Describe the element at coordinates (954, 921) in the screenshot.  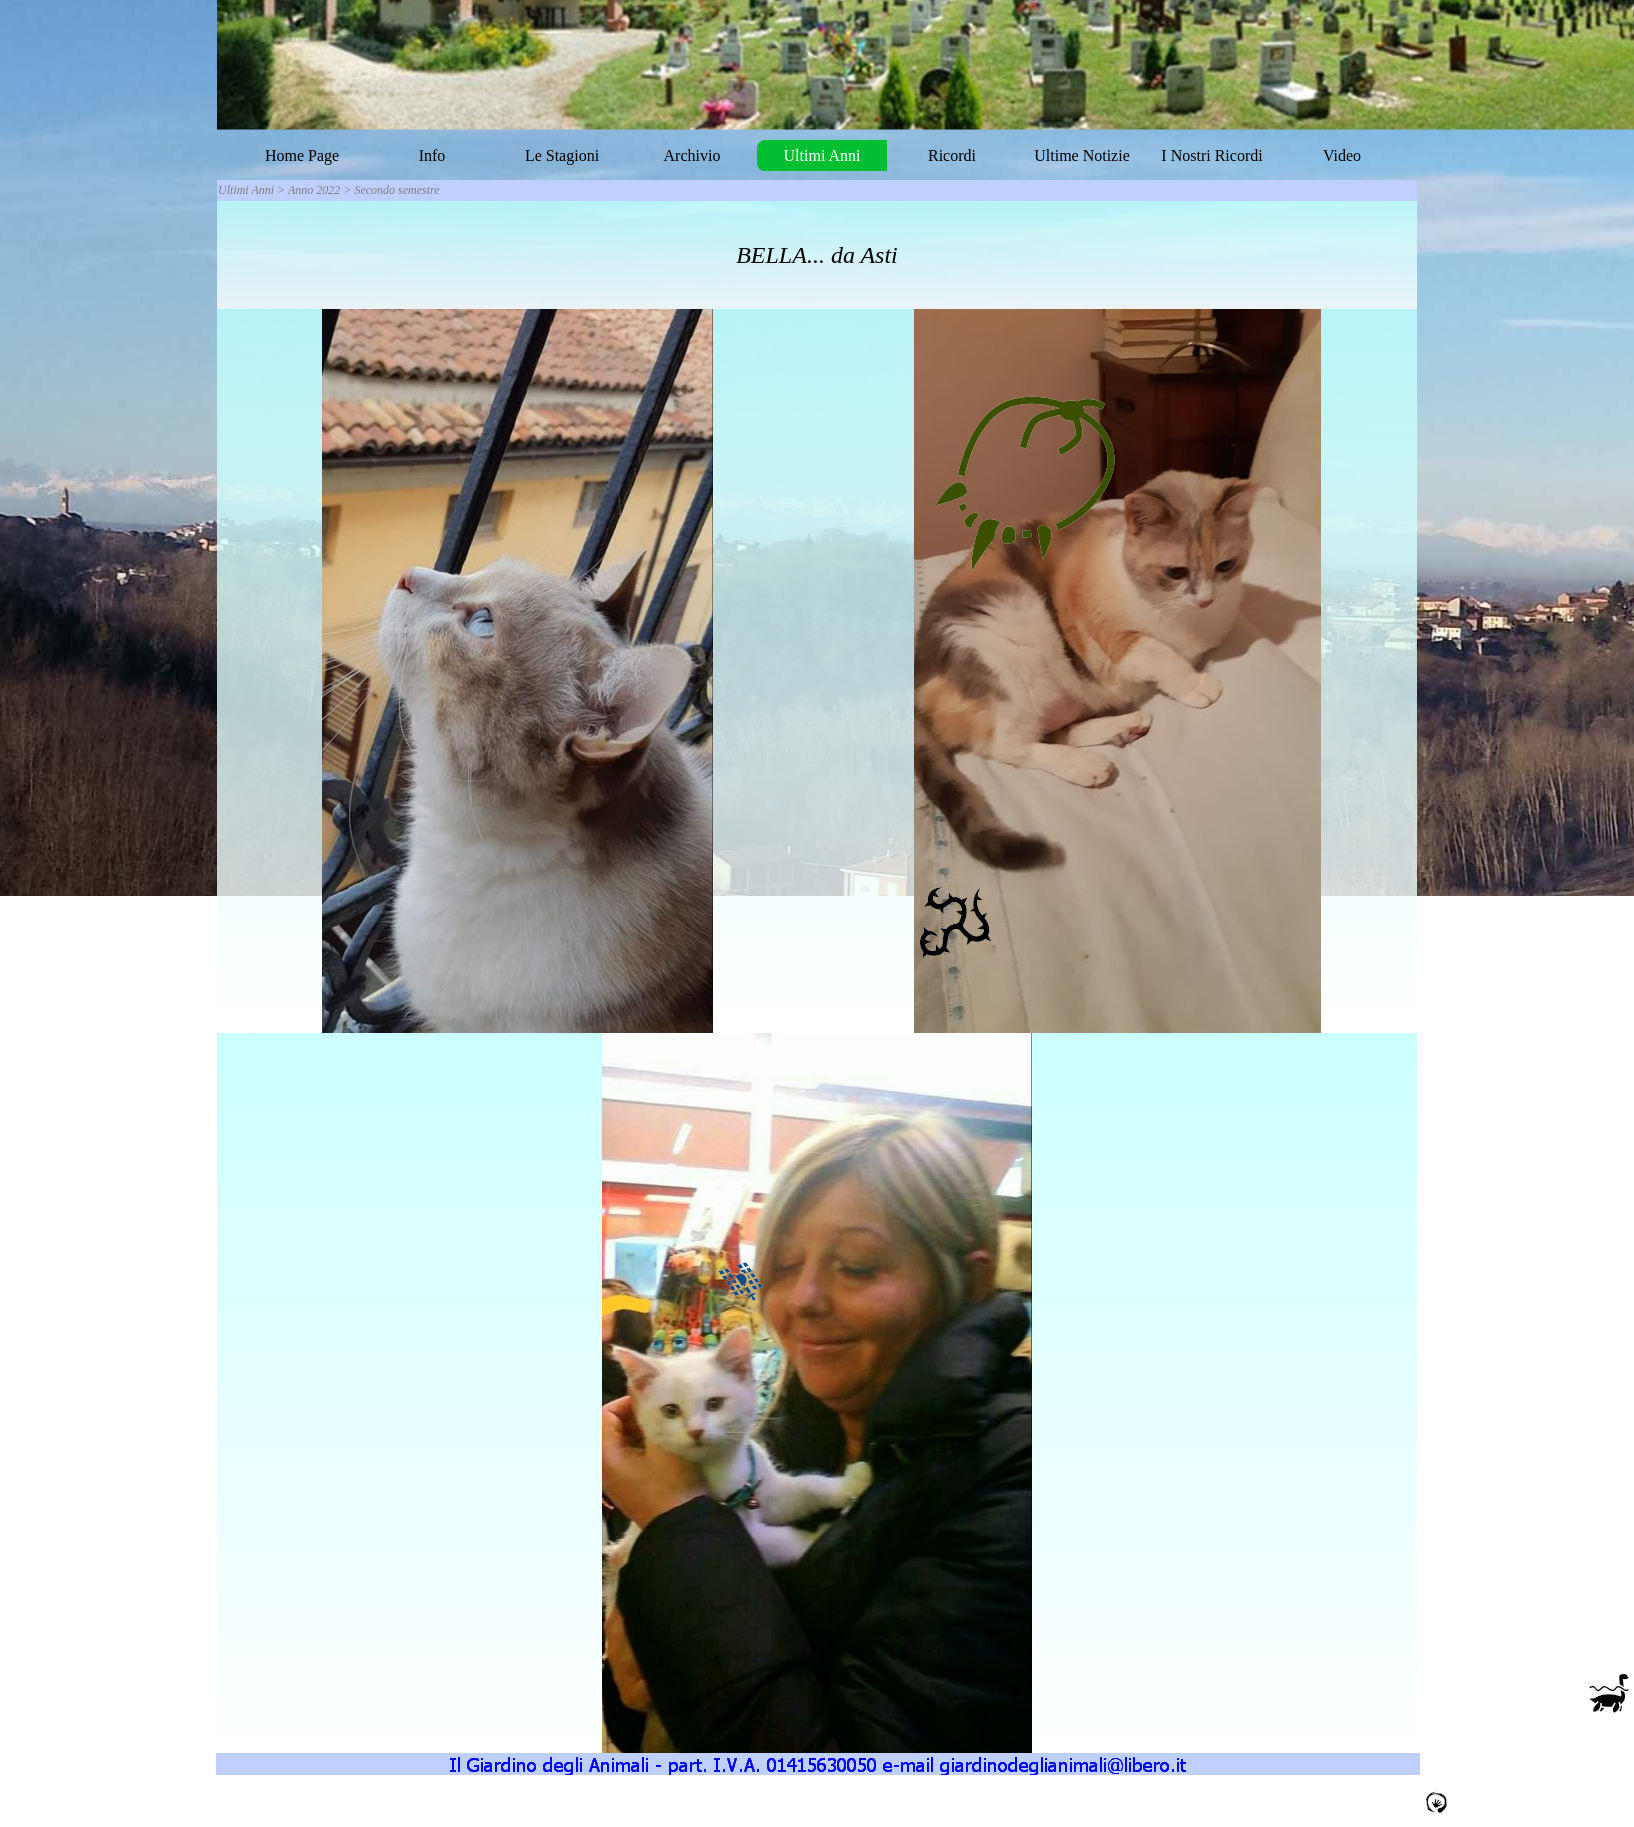
I see `select a thorny or cursed status effect` at that location.